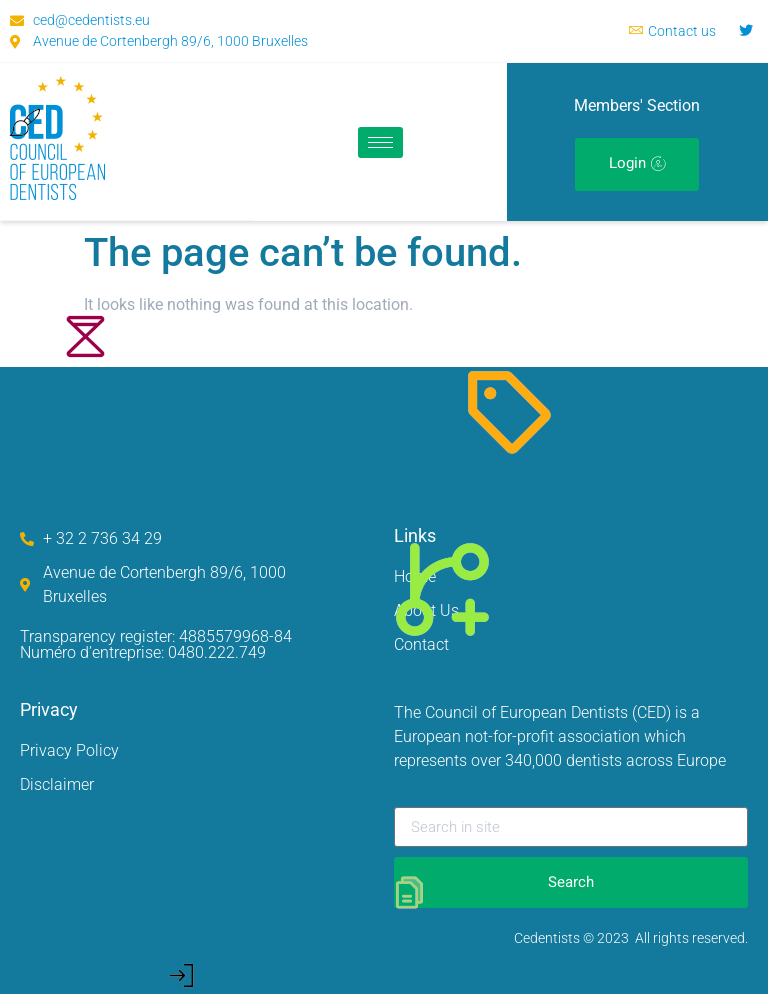 The height and width of the screenshot is (994, 768). Describe the element at coordinates (442, 589) in the screenshot. I see `create a new git branch` at that location.